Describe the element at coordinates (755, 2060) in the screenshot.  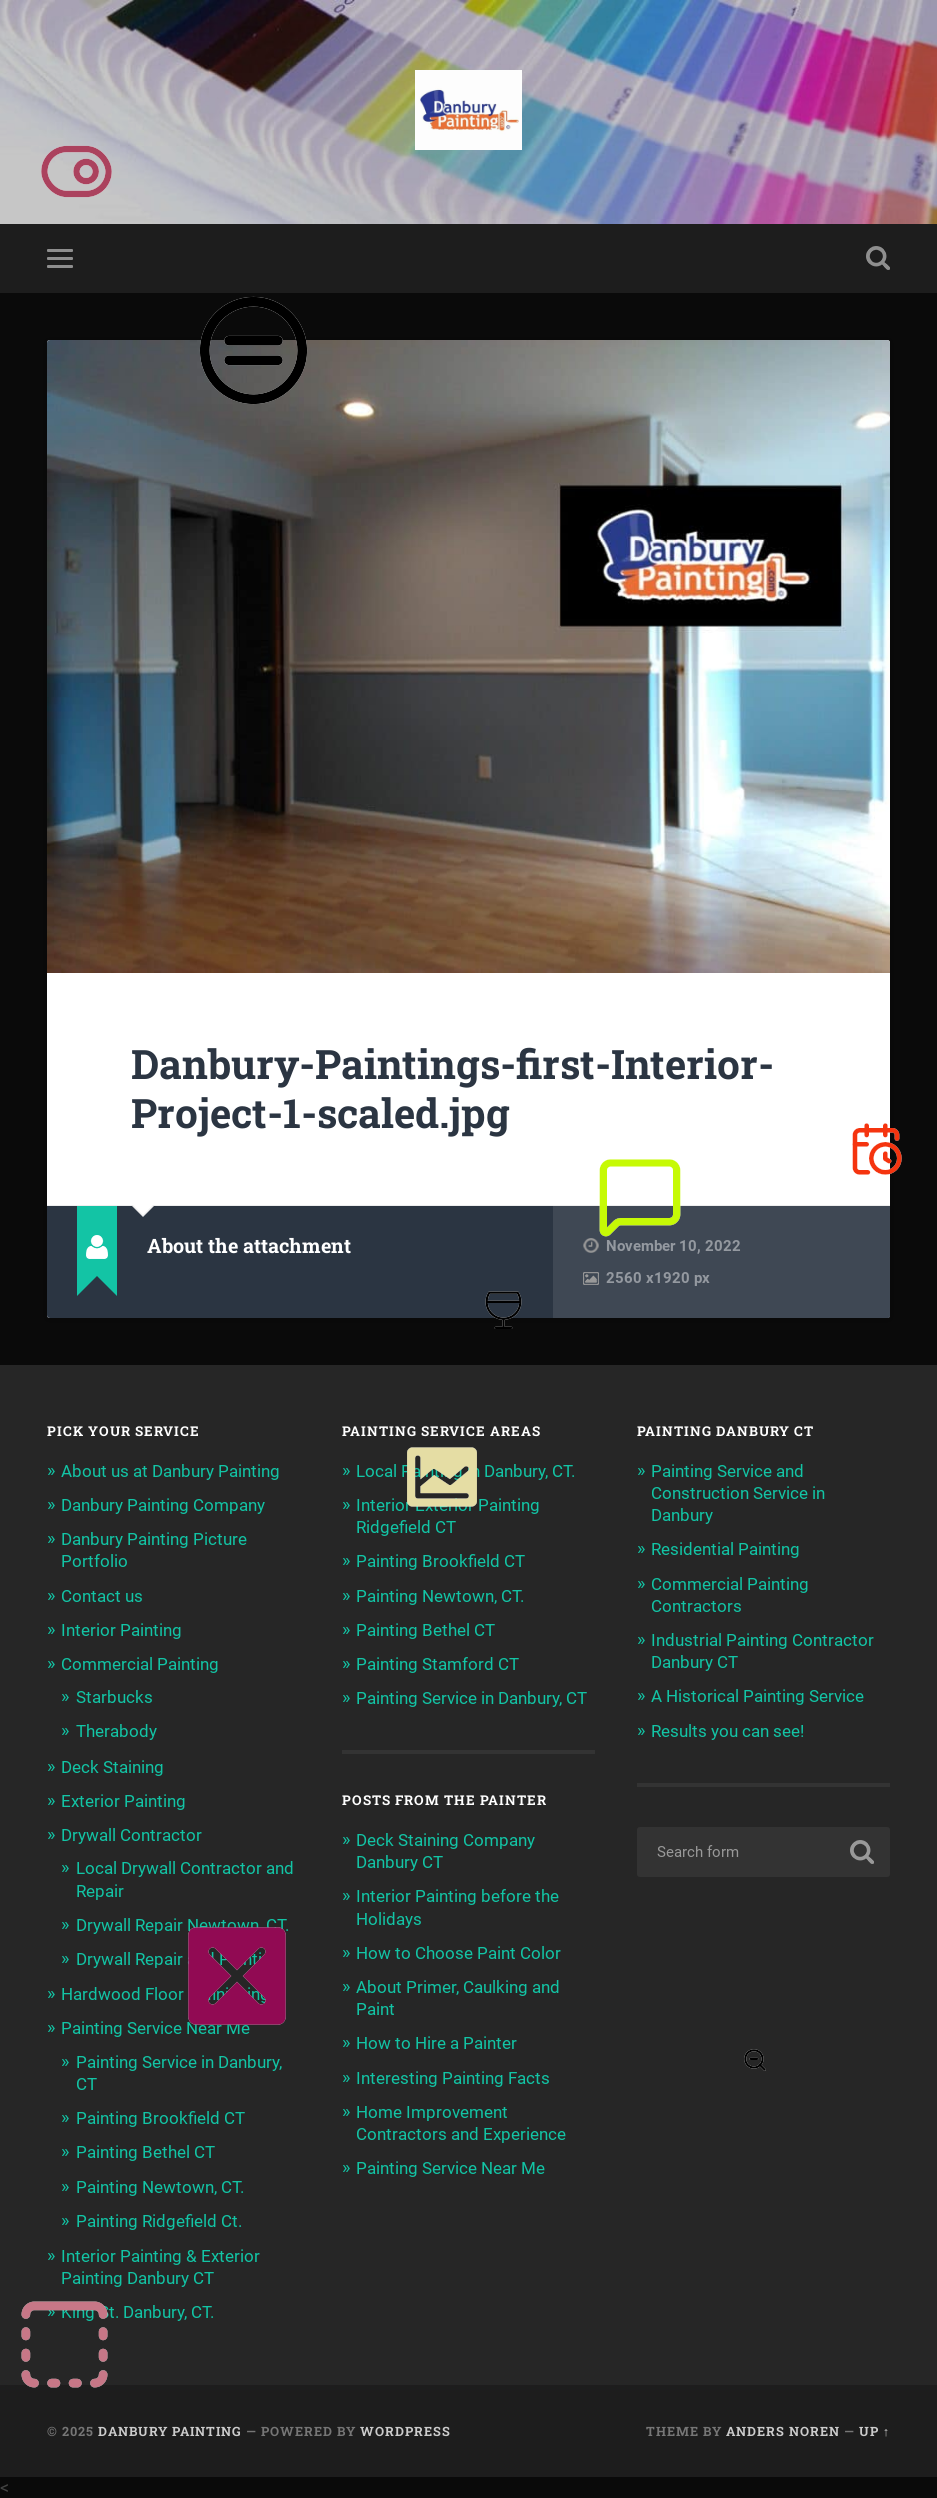
I see `zoom out to see more of the view` at that location.